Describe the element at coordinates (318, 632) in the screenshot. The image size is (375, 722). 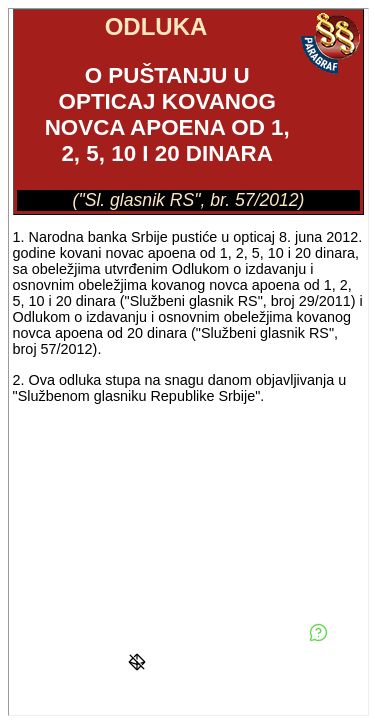
I see `access help or support chat` at that location.